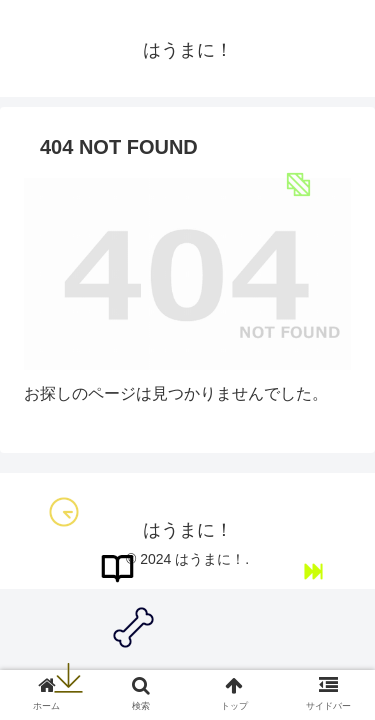 Image resolution: width=375 pixels, height=720 pixels. Describe the element at coordinates (117, 566) in the screenshot. I see `open reading mode or e-reader` at that location.